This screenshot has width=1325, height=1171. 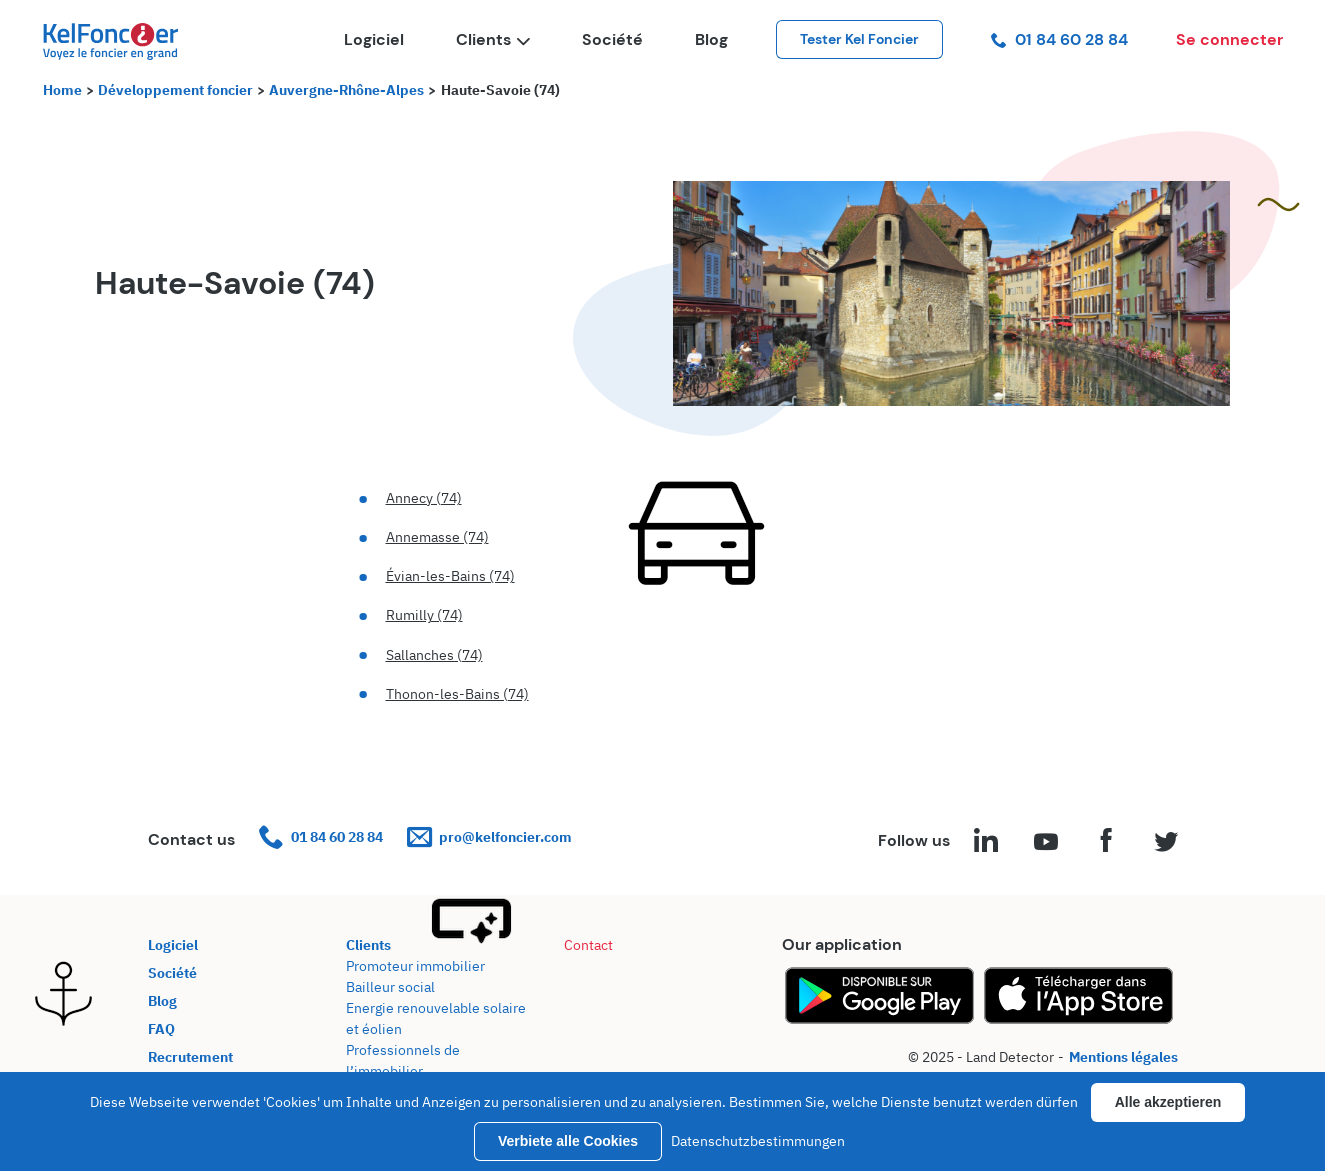 What do you see at coordinates (696, 535) in the screenshot?
I see `access vehicle or transportation options` at bounding box center [696, 535].